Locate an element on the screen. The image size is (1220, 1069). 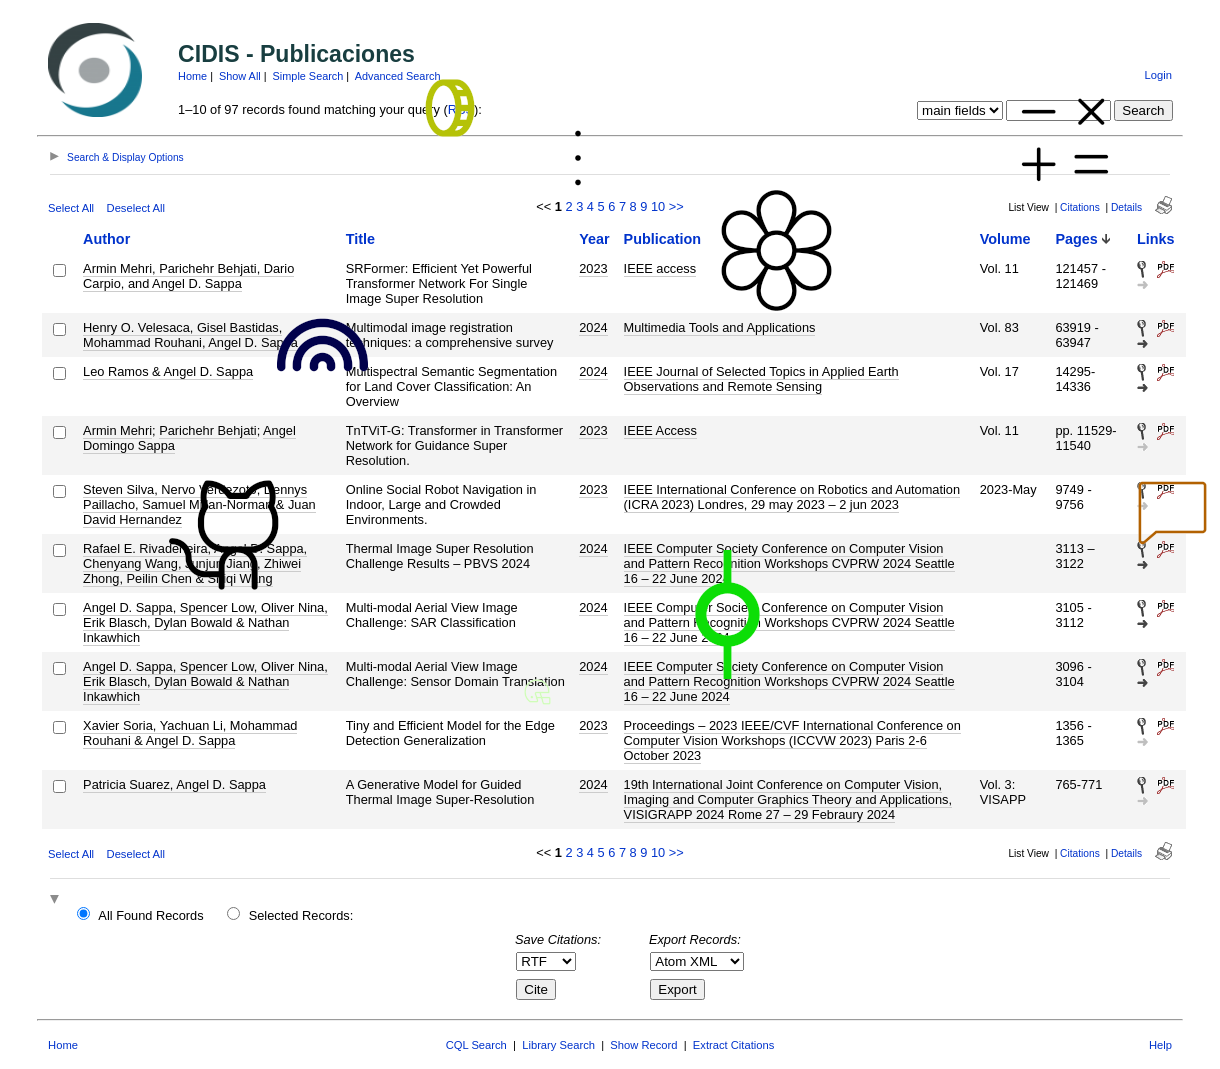
indicates weather conditions showing a rainbow is located at coordinates (322, 348).